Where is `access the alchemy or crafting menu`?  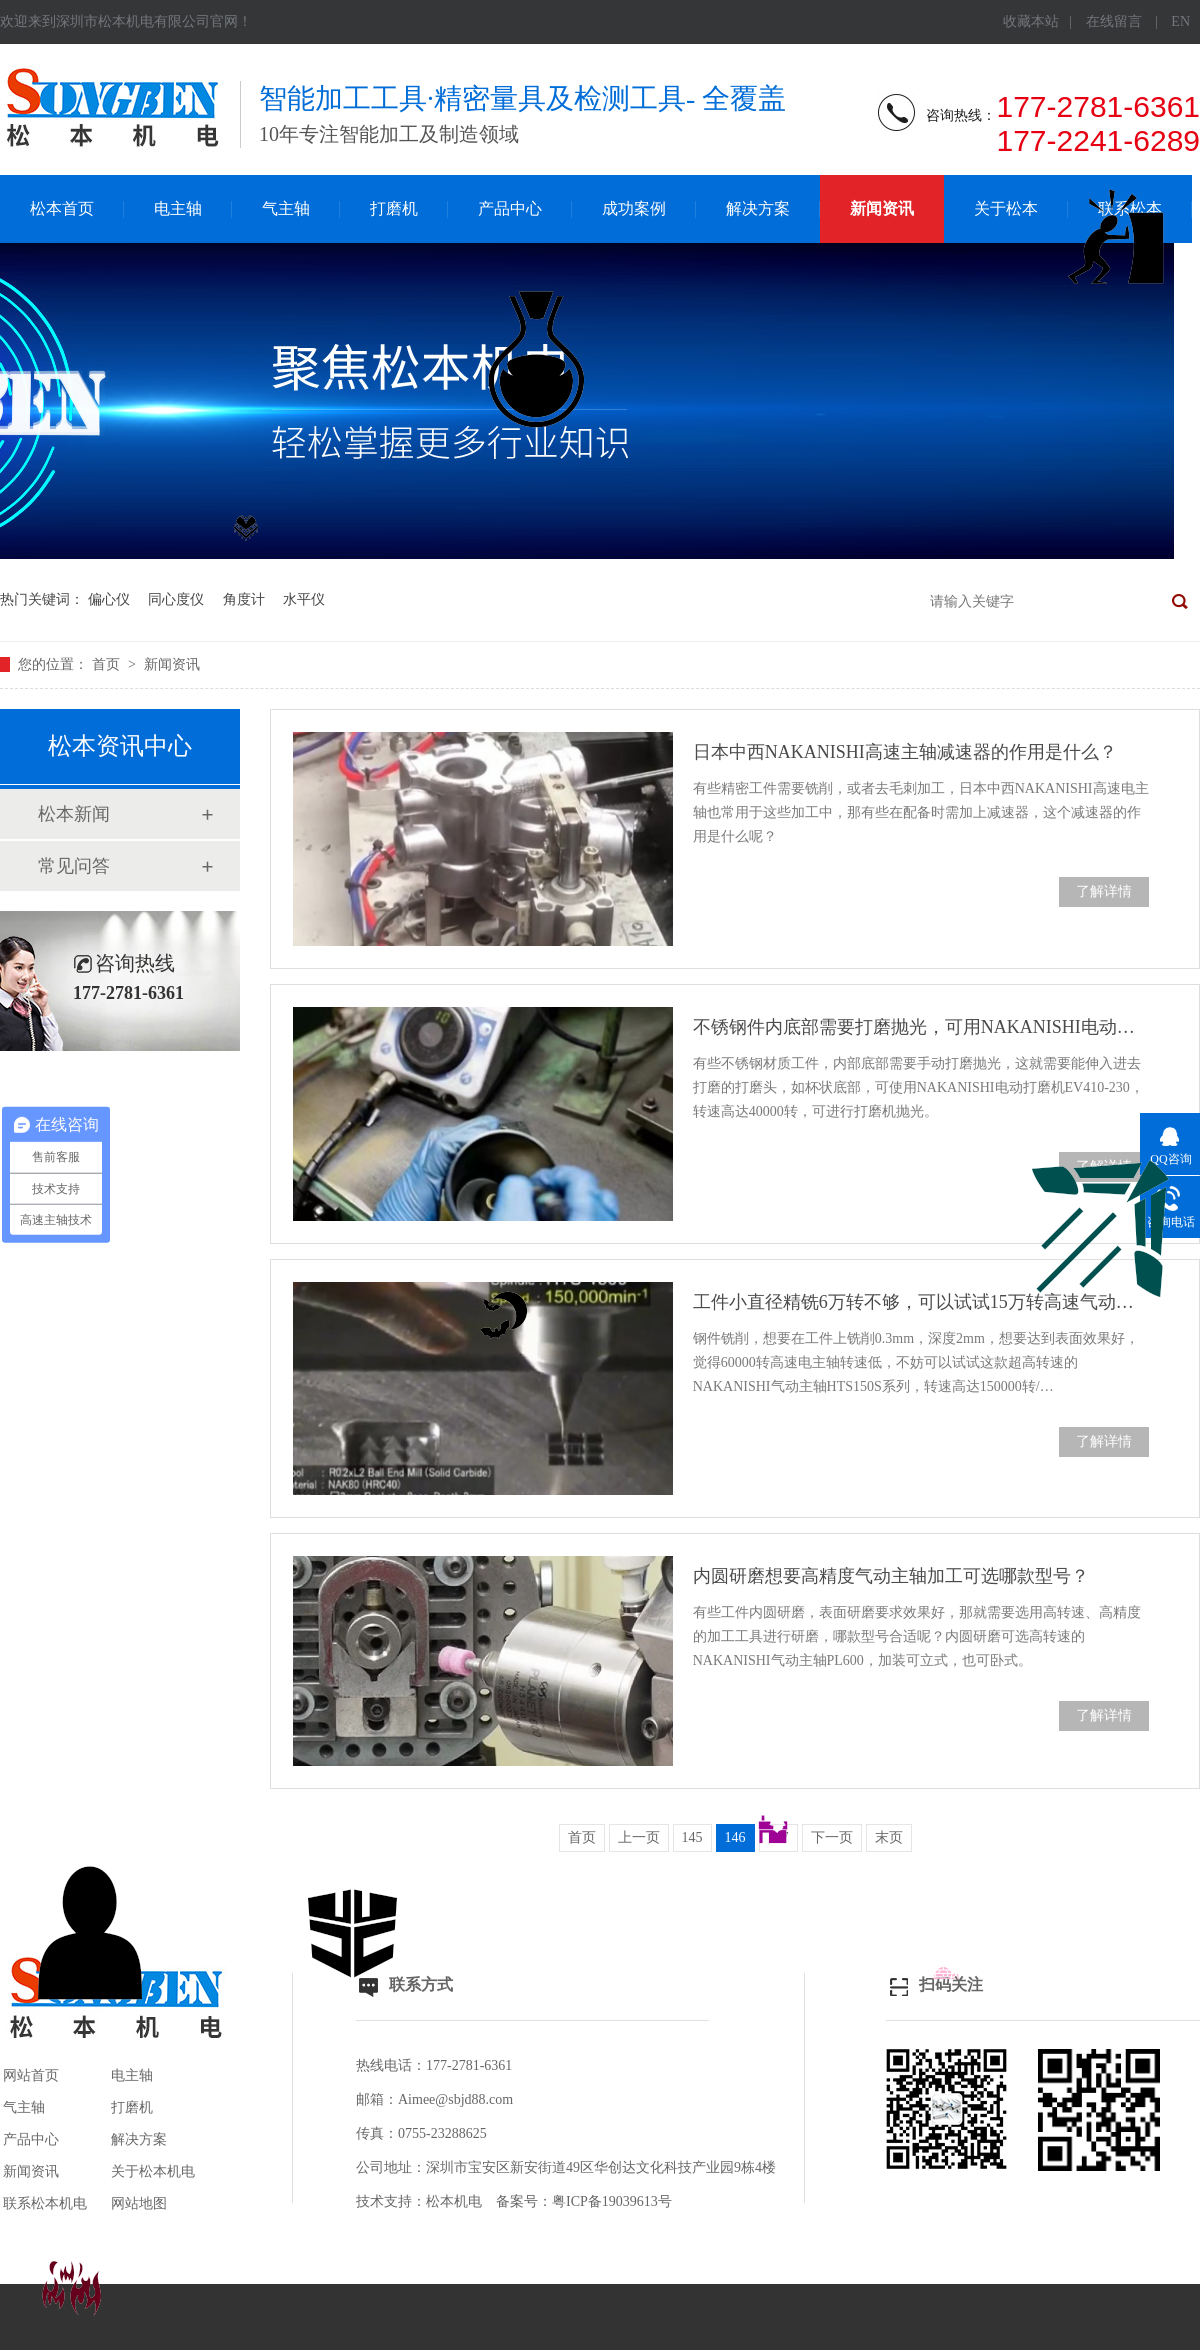
access the alchemy or crafting menu is located at coordinates (536, 360).